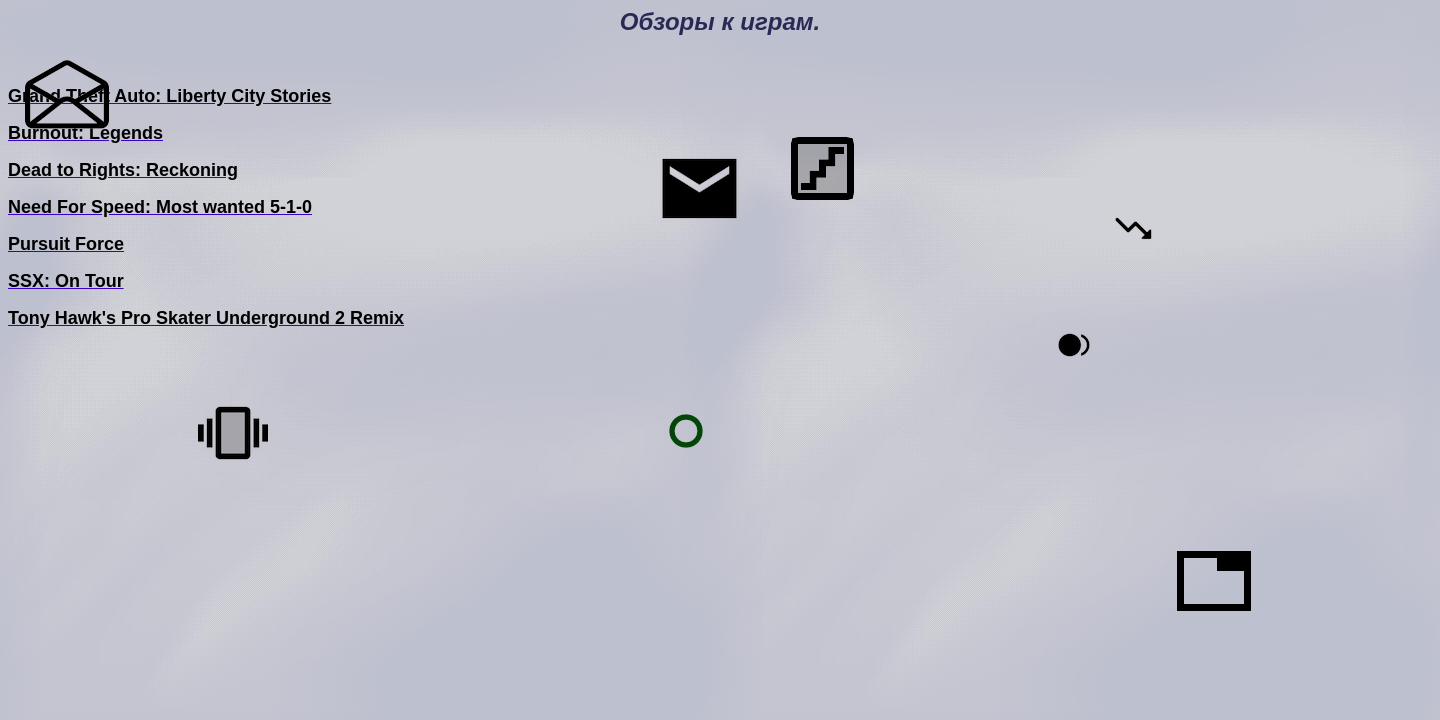 This screenshot has height=720, width=1440. What do you see at coordinates (67, 97) in the screenshot?
I see `view read messages` at bounding box center [67, 97].